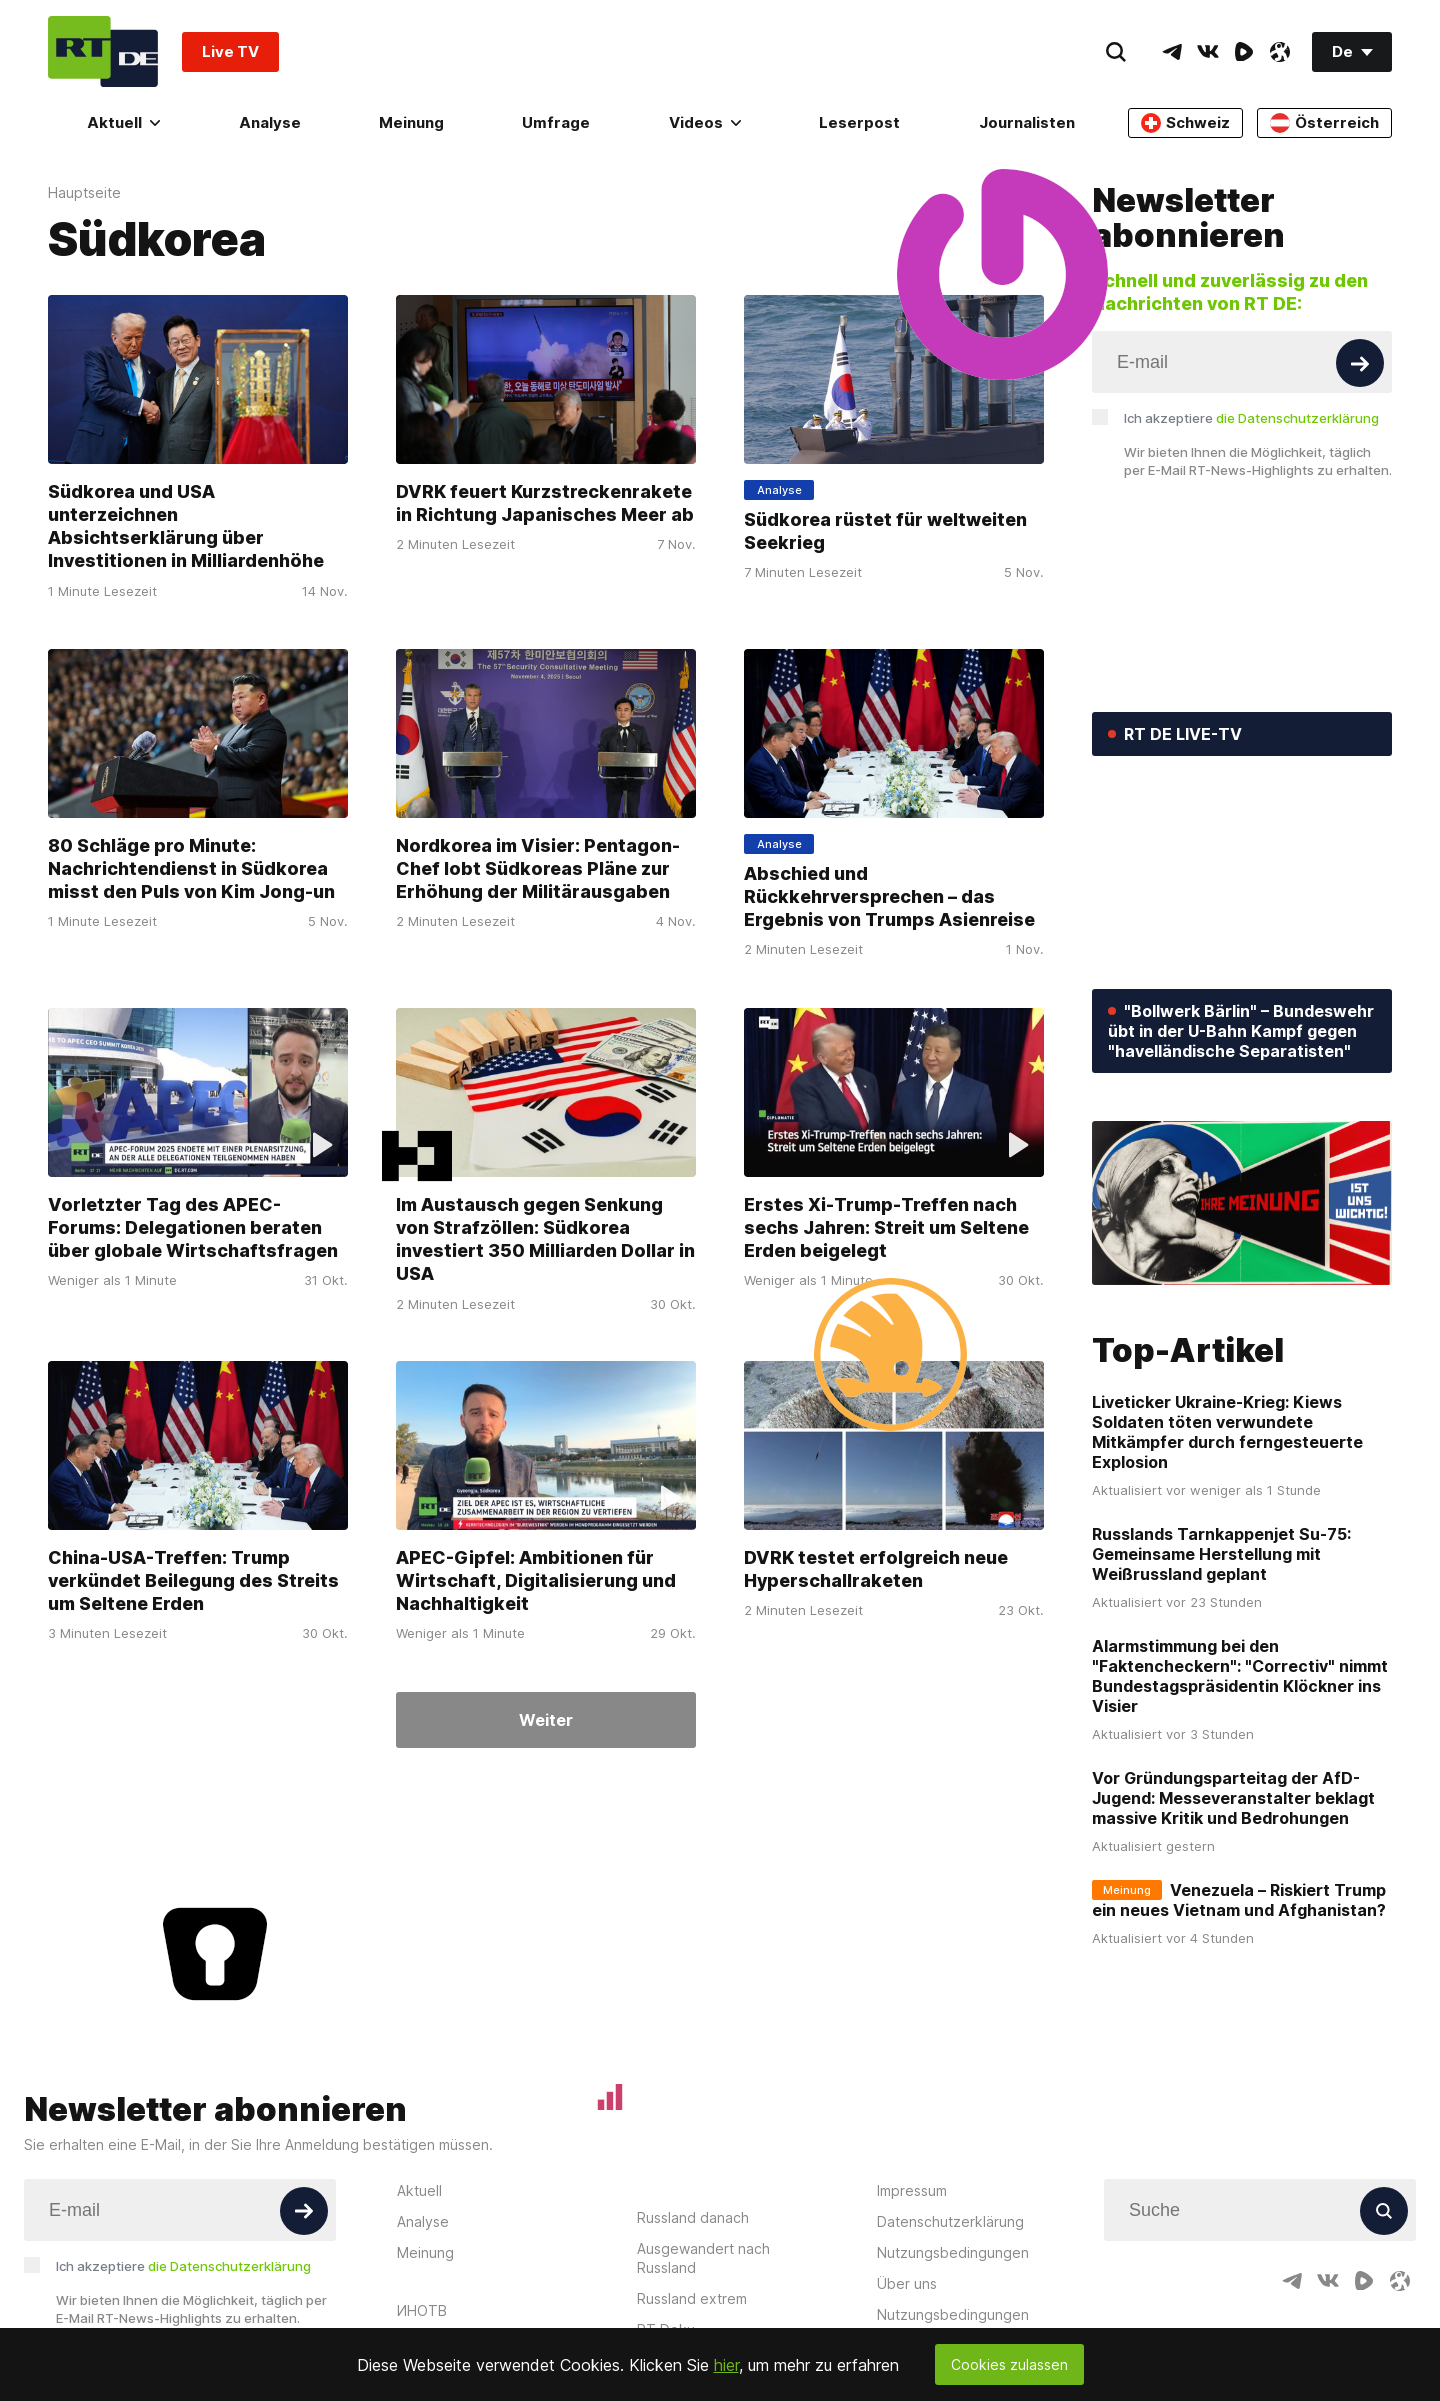 This screenshot has height=2401, width=1440. I want to click on open enpass password manager, so click(215, 1954).